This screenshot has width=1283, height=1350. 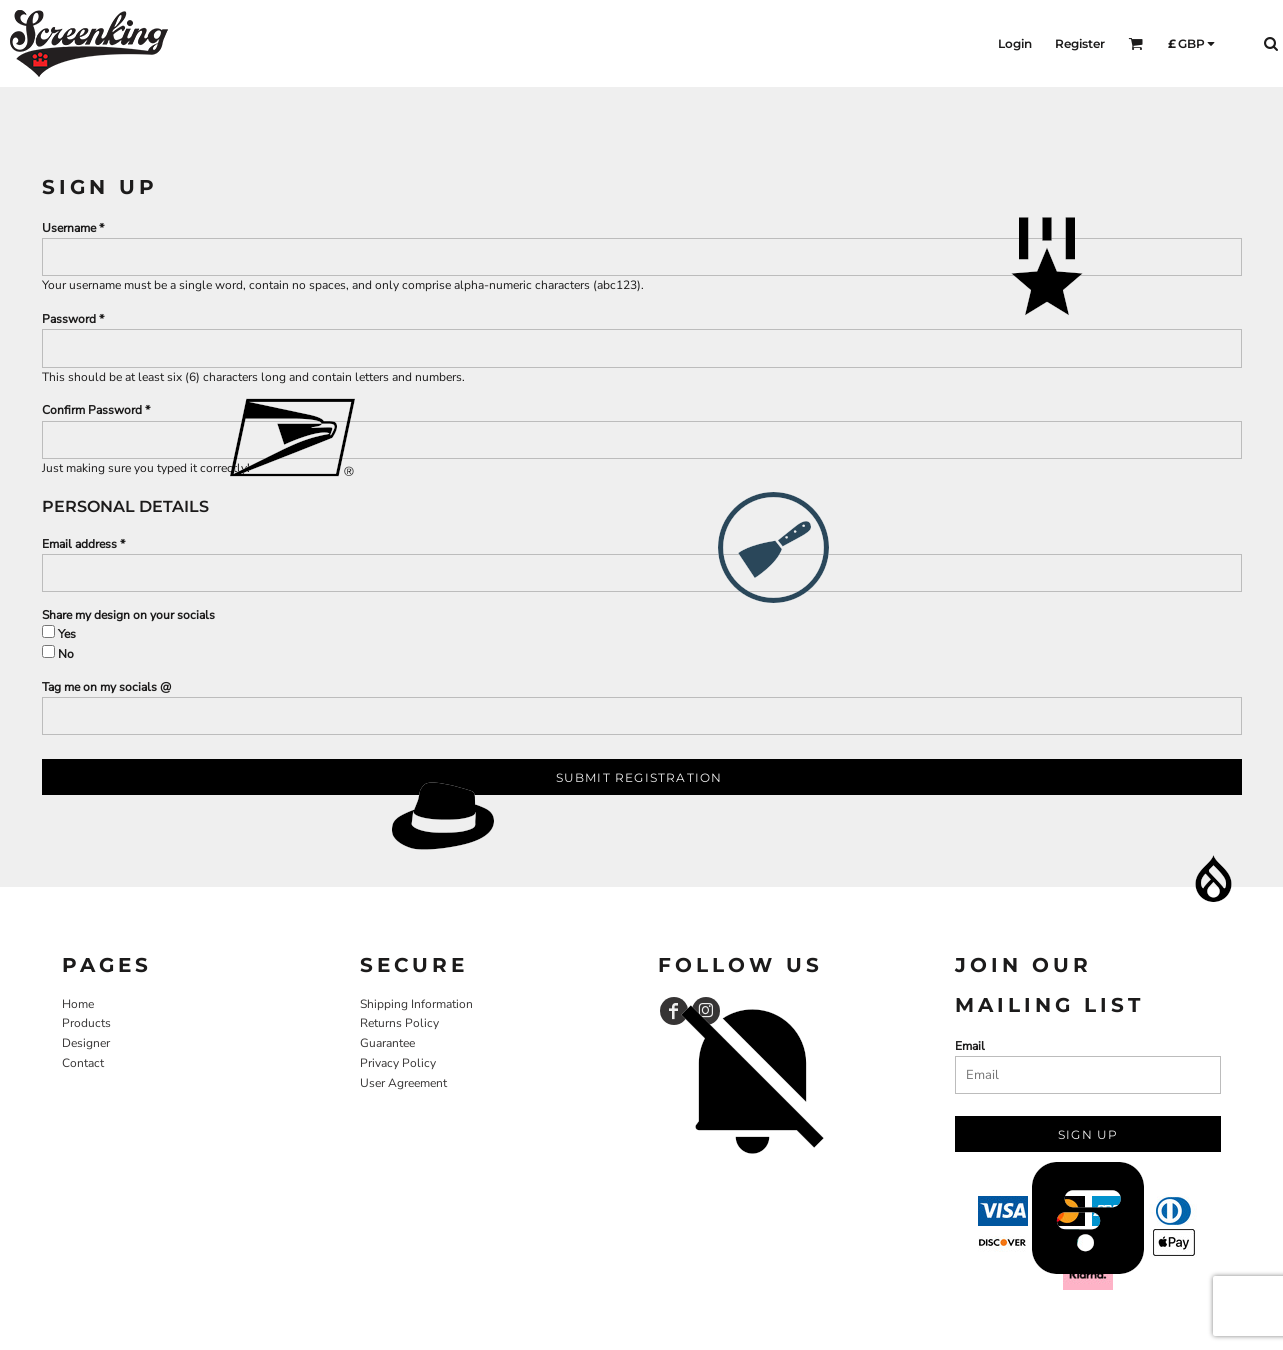 What do you see at coordinates (1213, 878) in the screenshot?
I see `link to drupal CMS platform` at bounding box center [1213, 878].